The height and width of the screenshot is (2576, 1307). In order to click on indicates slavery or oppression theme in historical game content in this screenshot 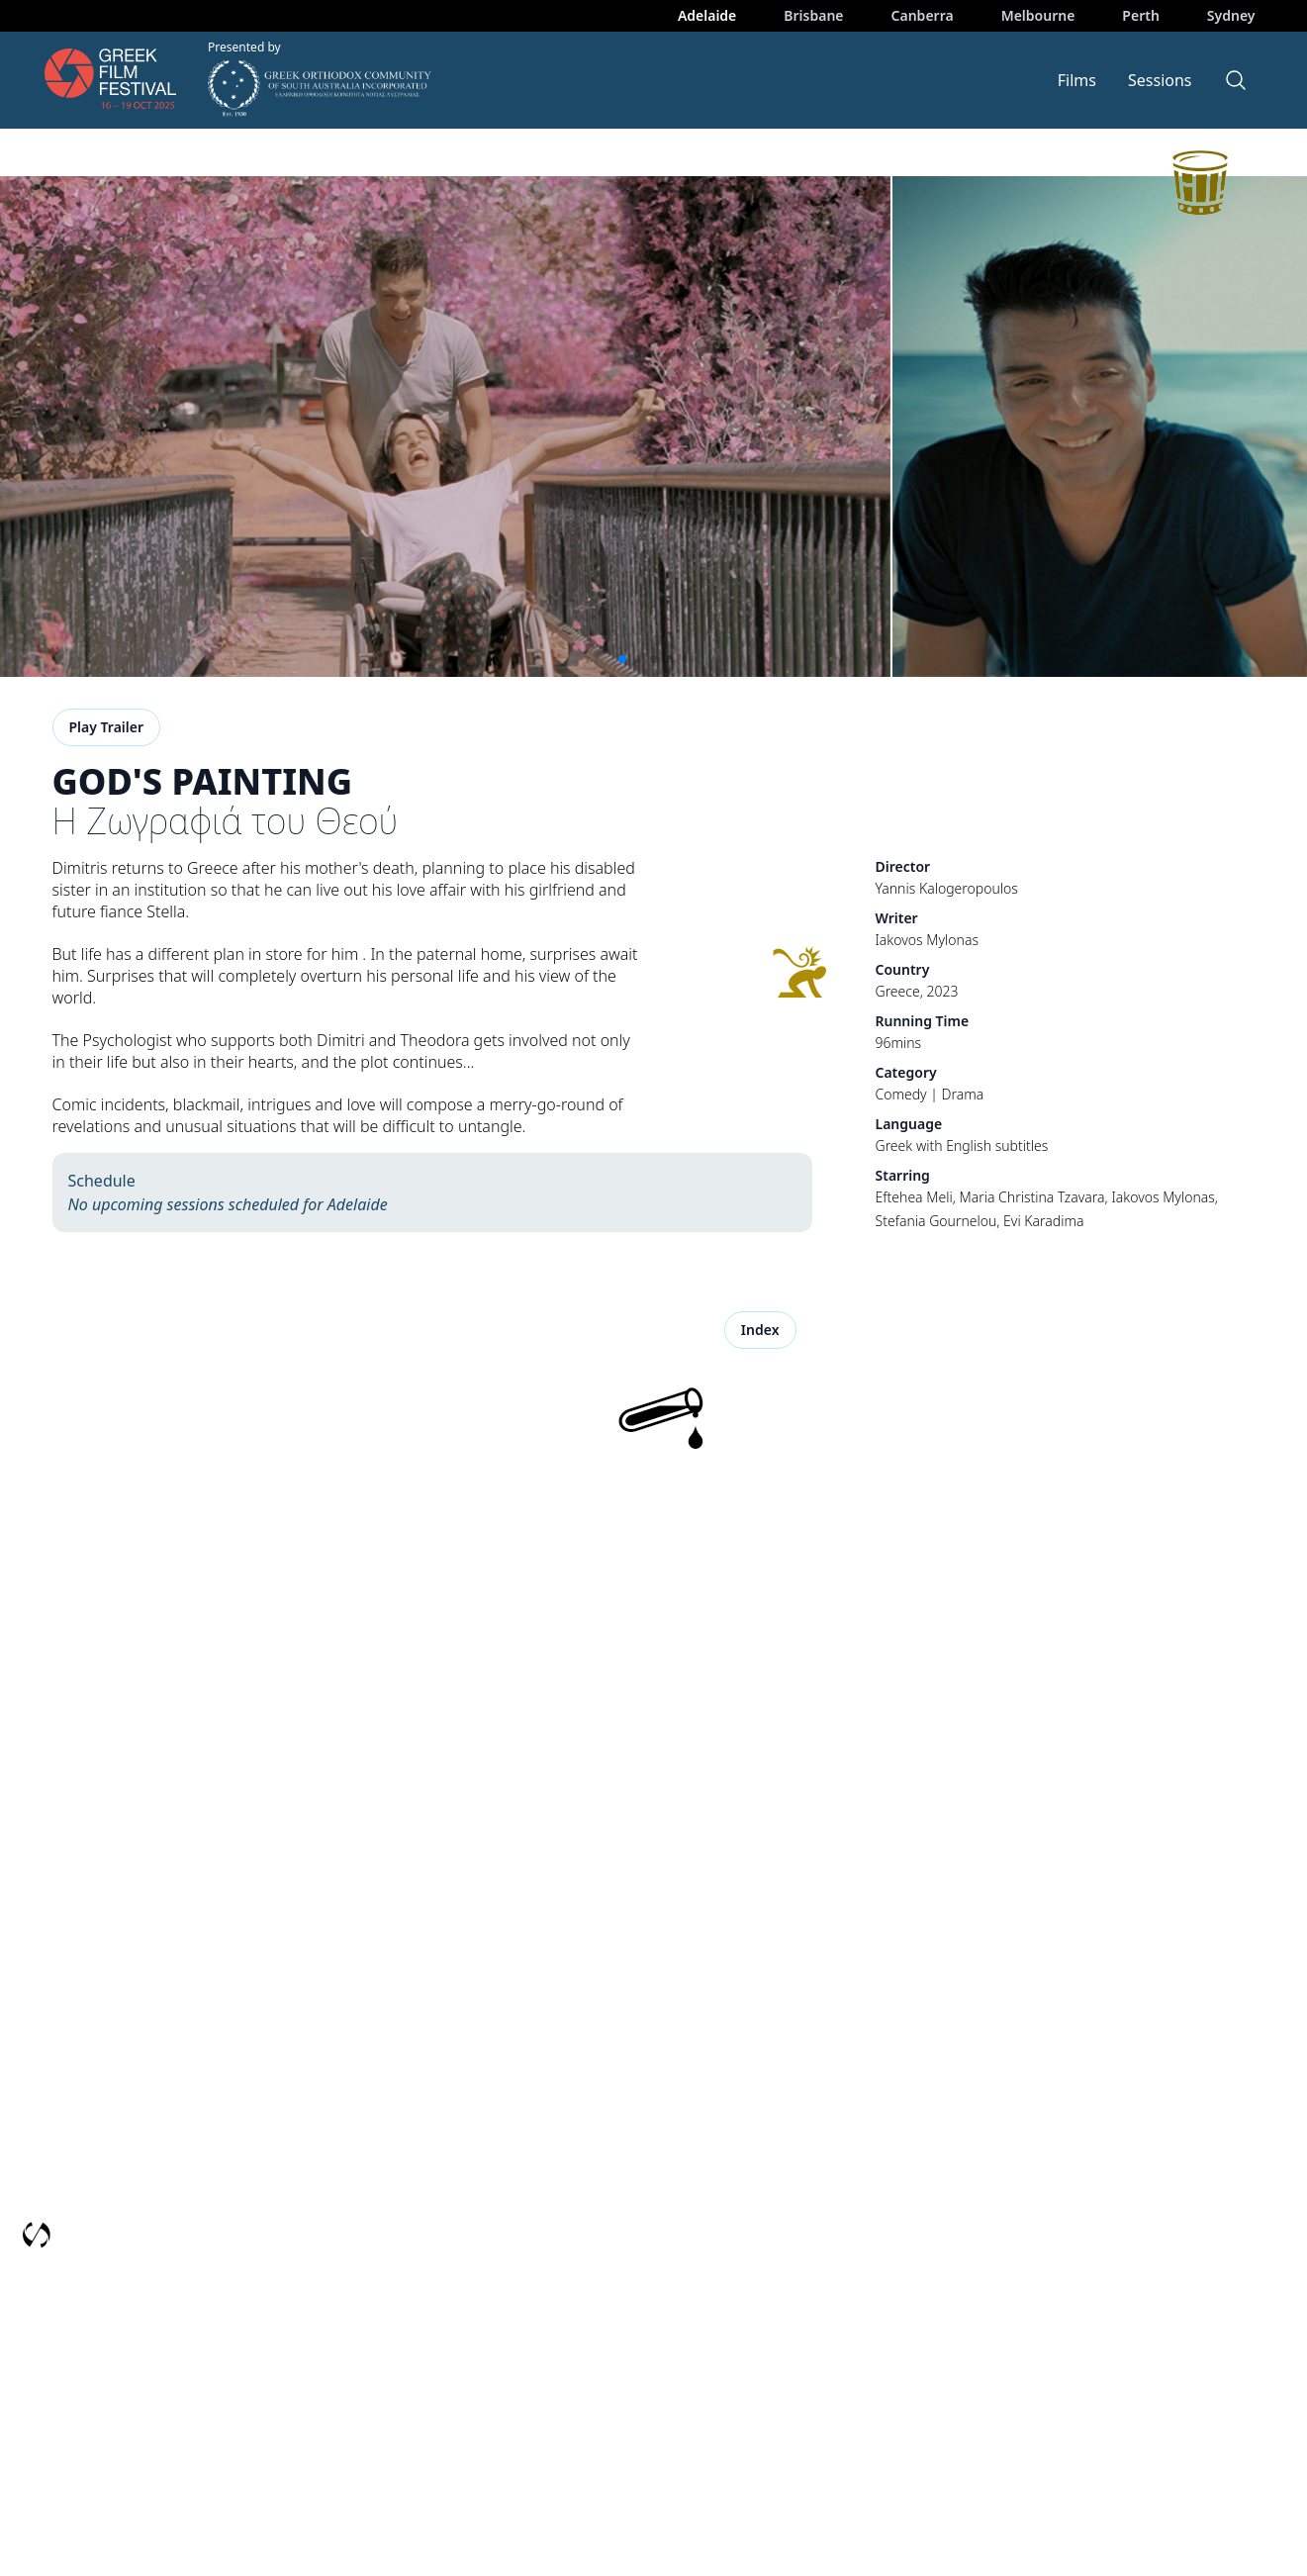, I will do `click(799, 971)`.